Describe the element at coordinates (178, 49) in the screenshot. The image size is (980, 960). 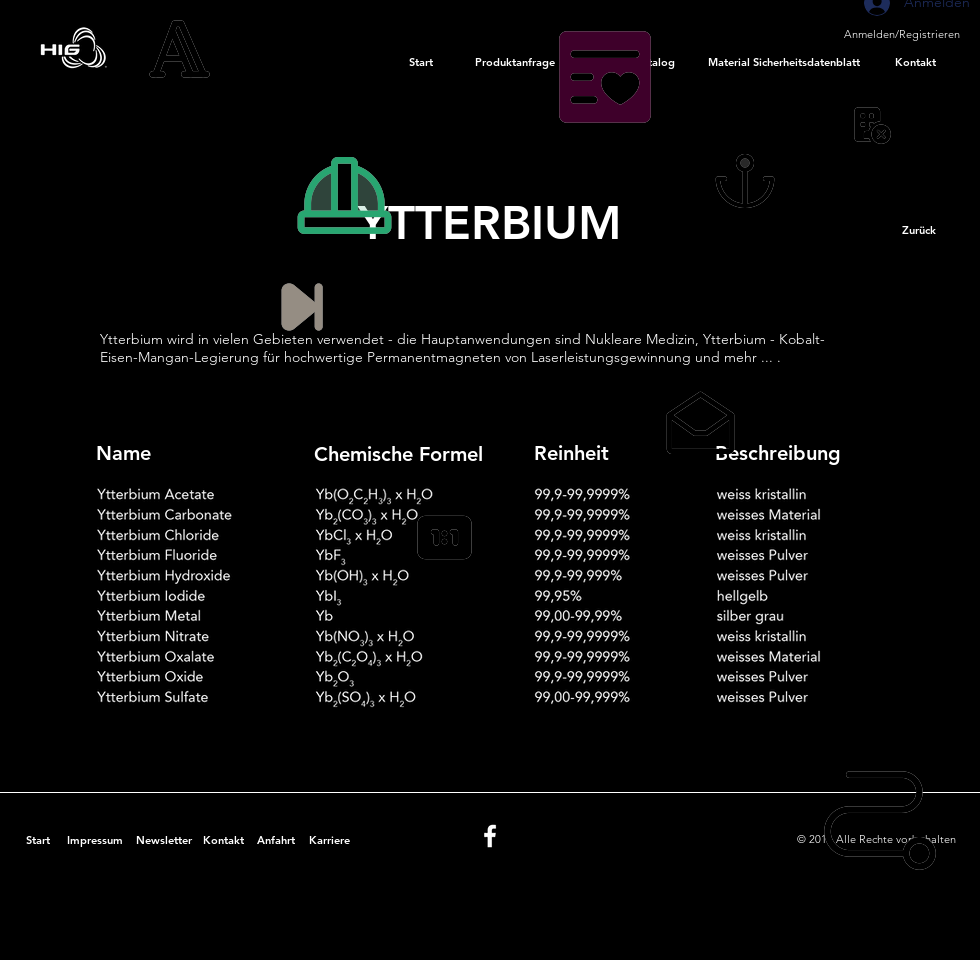
I see `access typography and font settings` at that location.